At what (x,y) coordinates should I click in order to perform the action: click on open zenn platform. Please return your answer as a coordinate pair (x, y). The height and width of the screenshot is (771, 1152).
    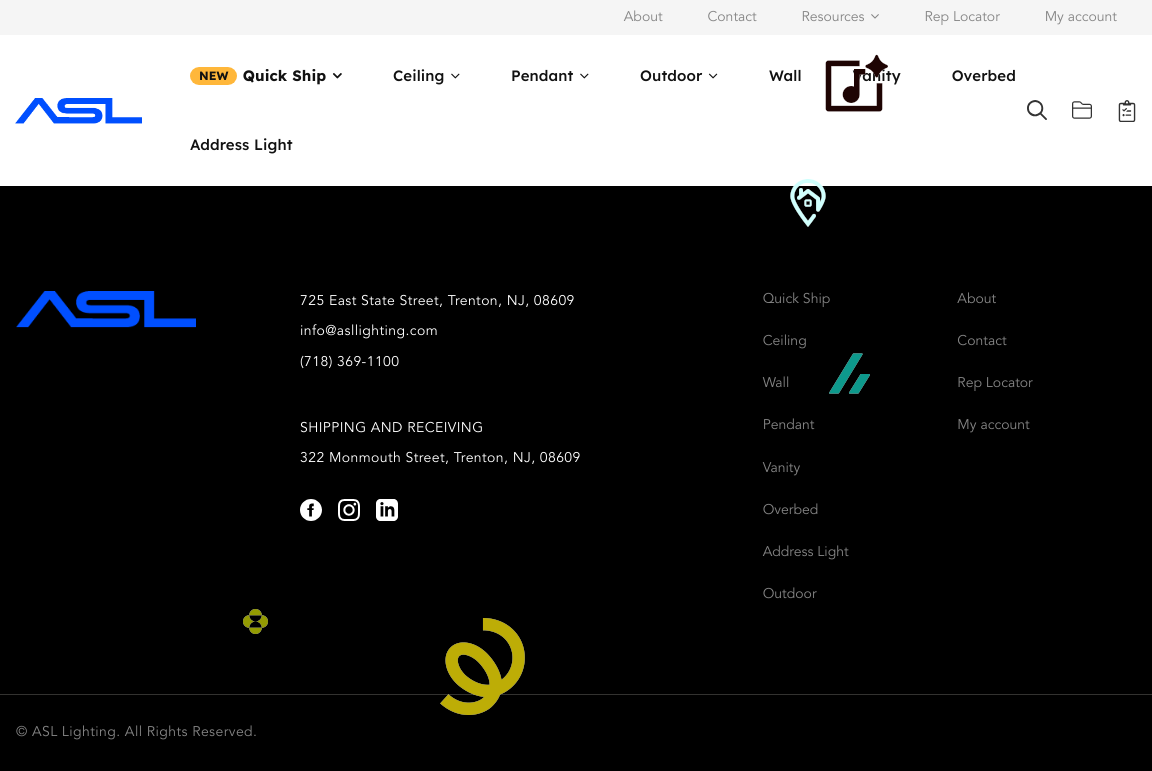
    Looking at the image, I should click on (849, 373).